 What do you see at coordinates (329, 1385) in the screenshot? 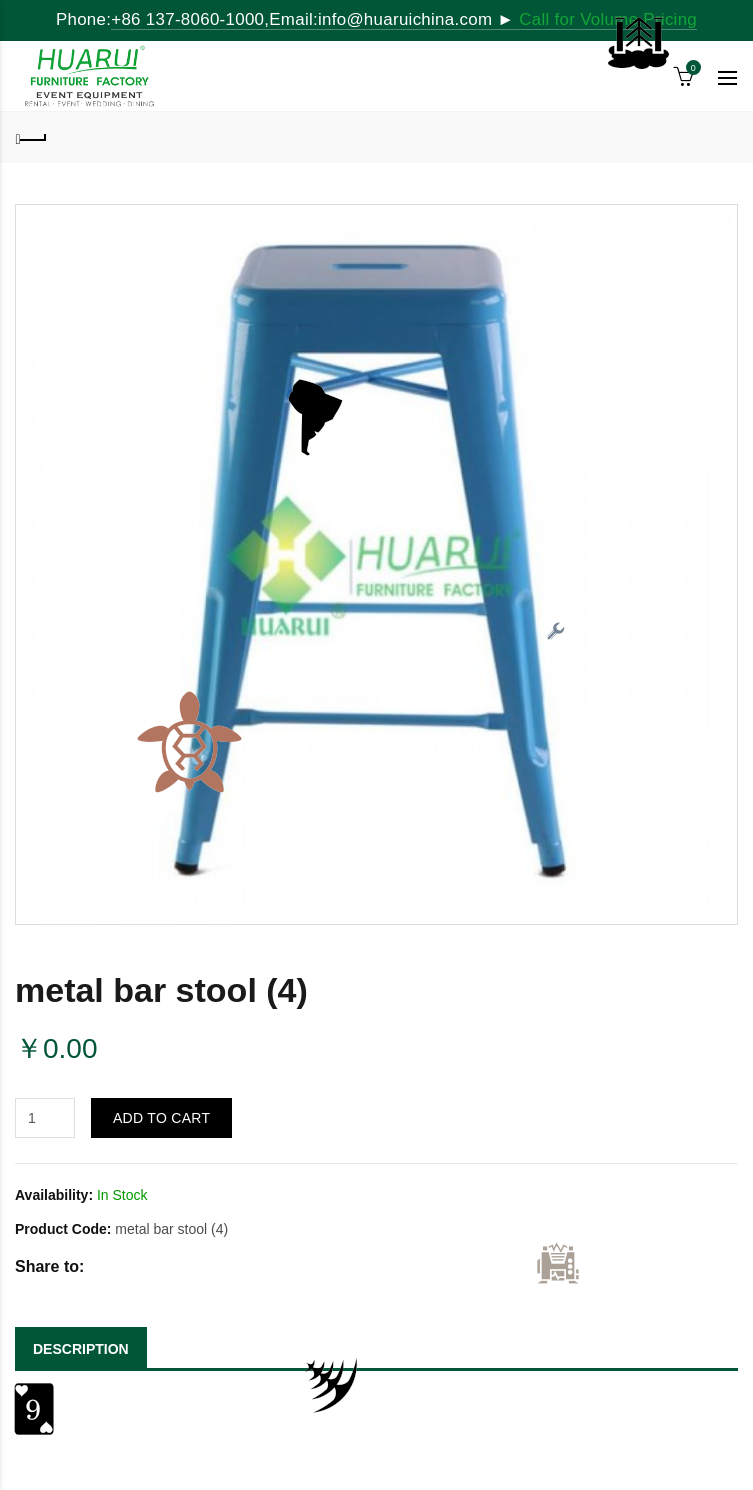
I see `indicates sound or audio waves emitting` at bounding box center [329, 1385].